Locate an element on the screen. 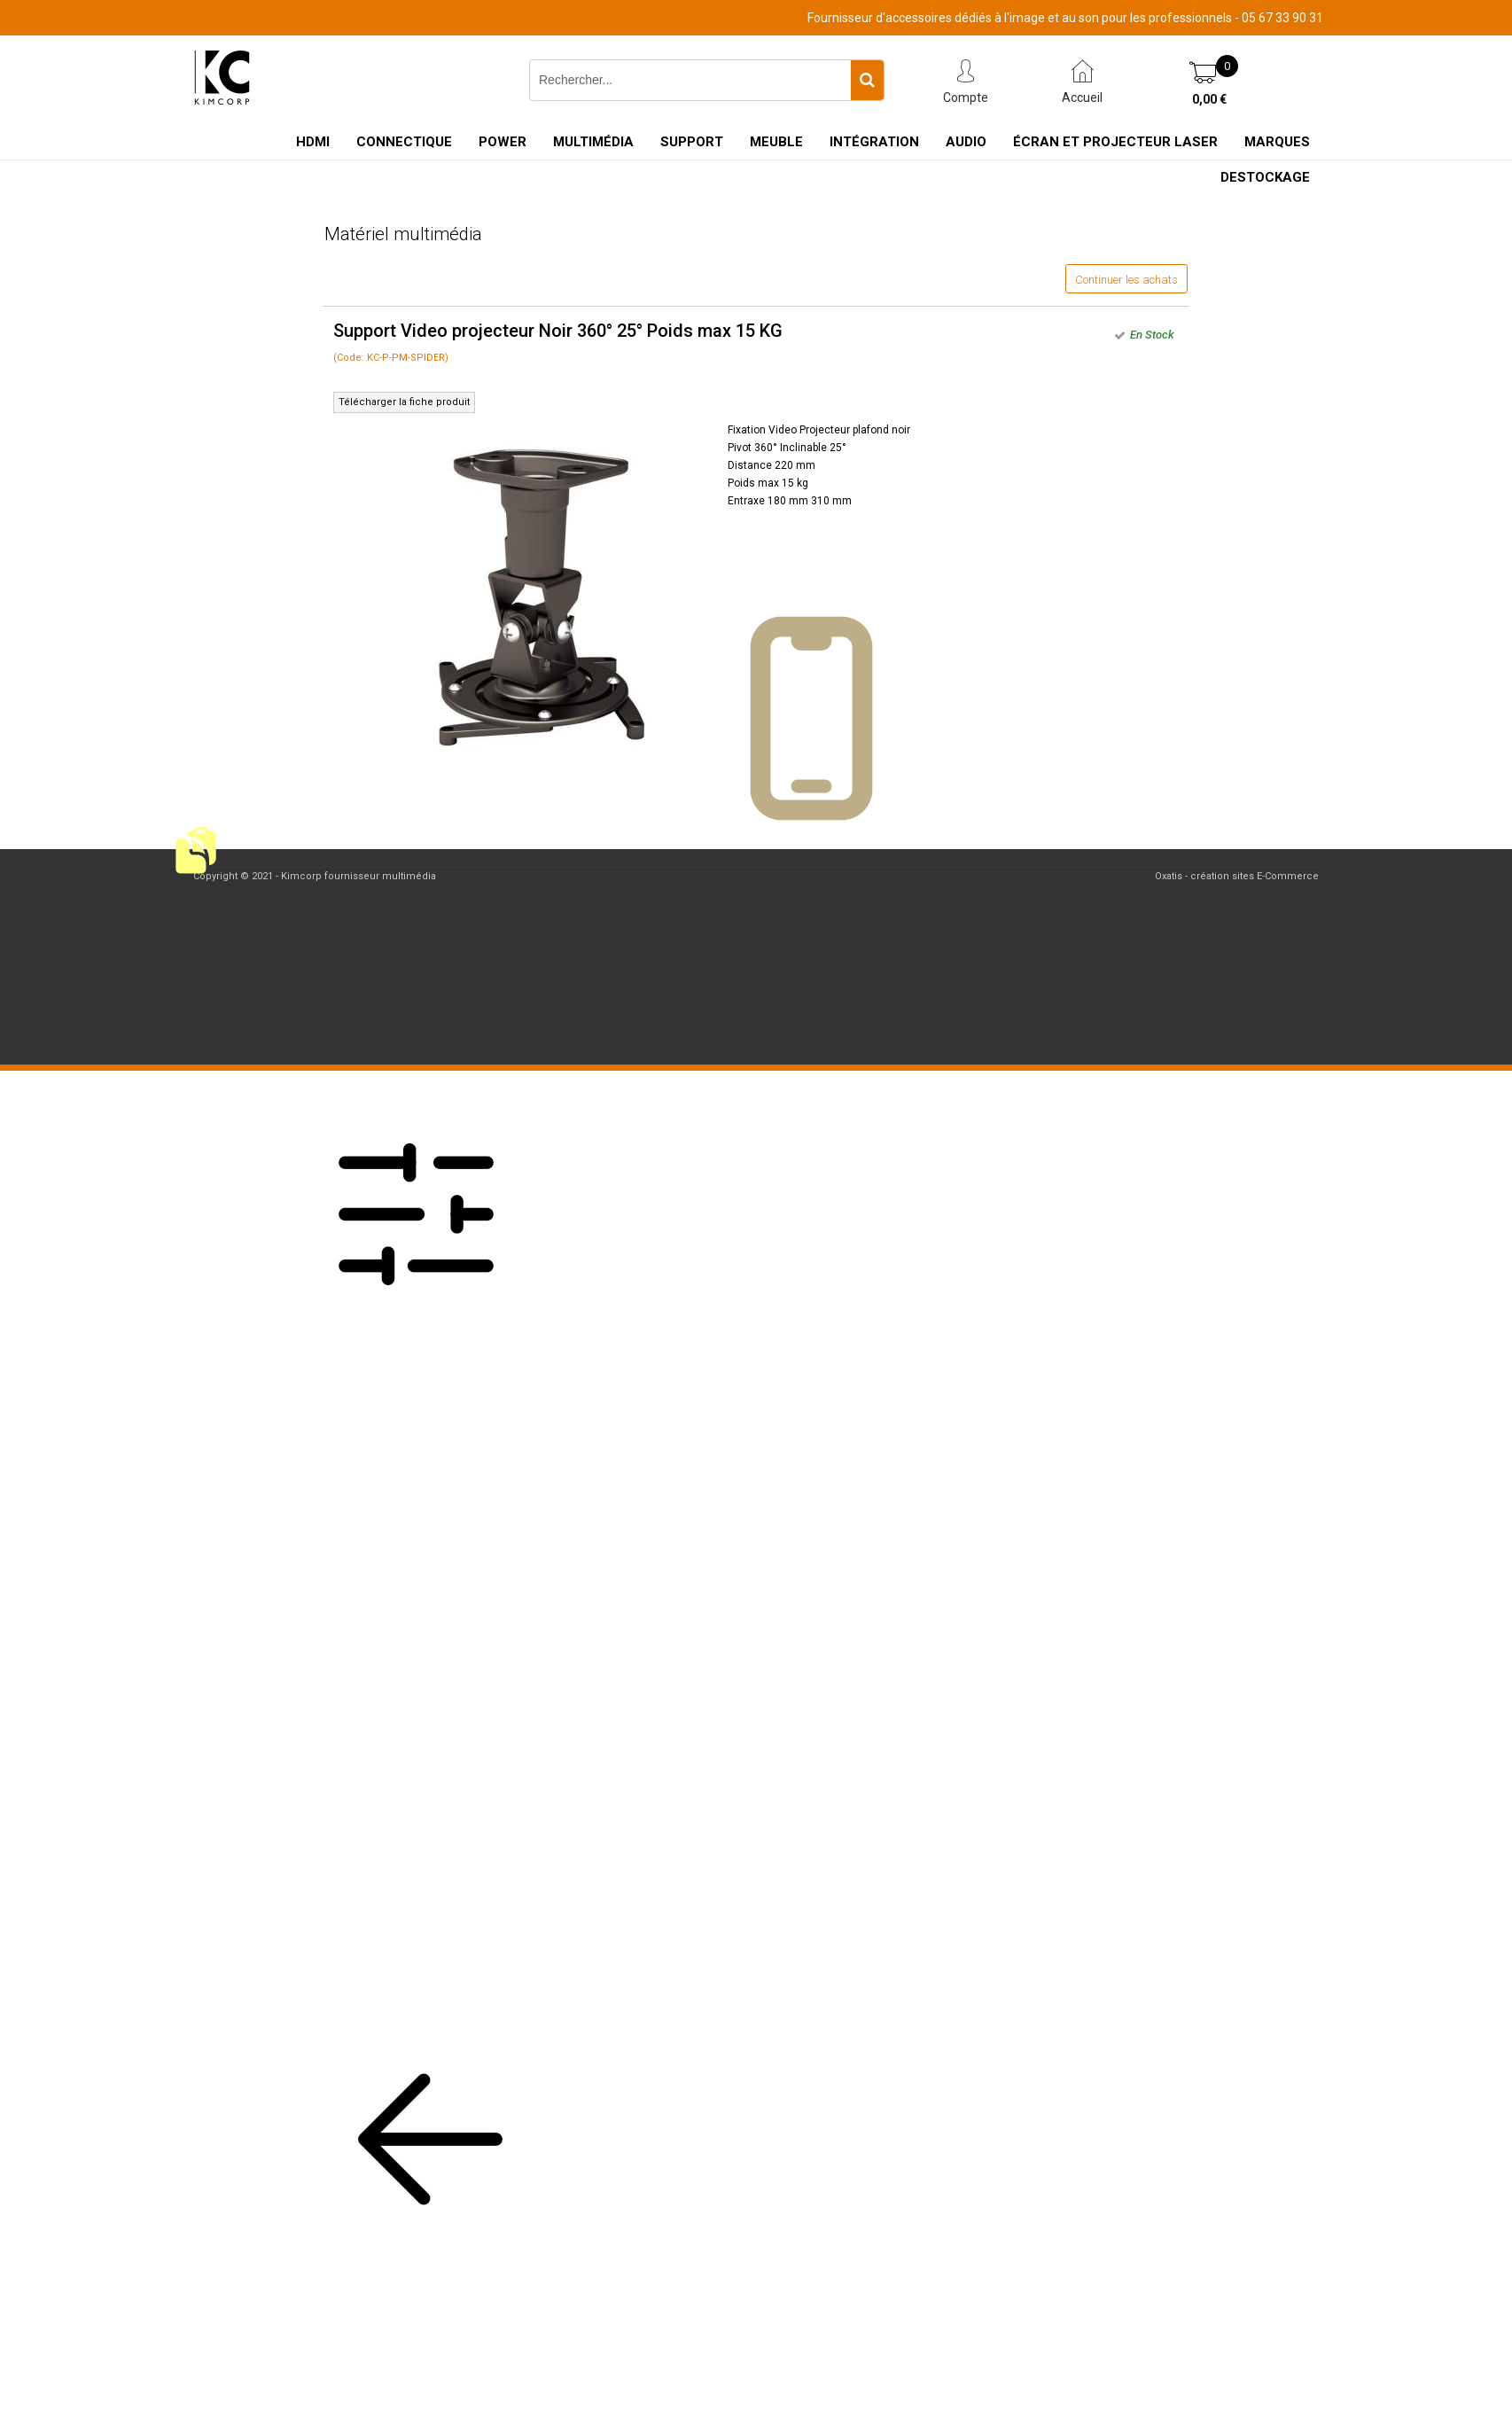 This screenshot has width=1512, height=2410. adjust settings or preferences is located at coordinates (416, 1212).